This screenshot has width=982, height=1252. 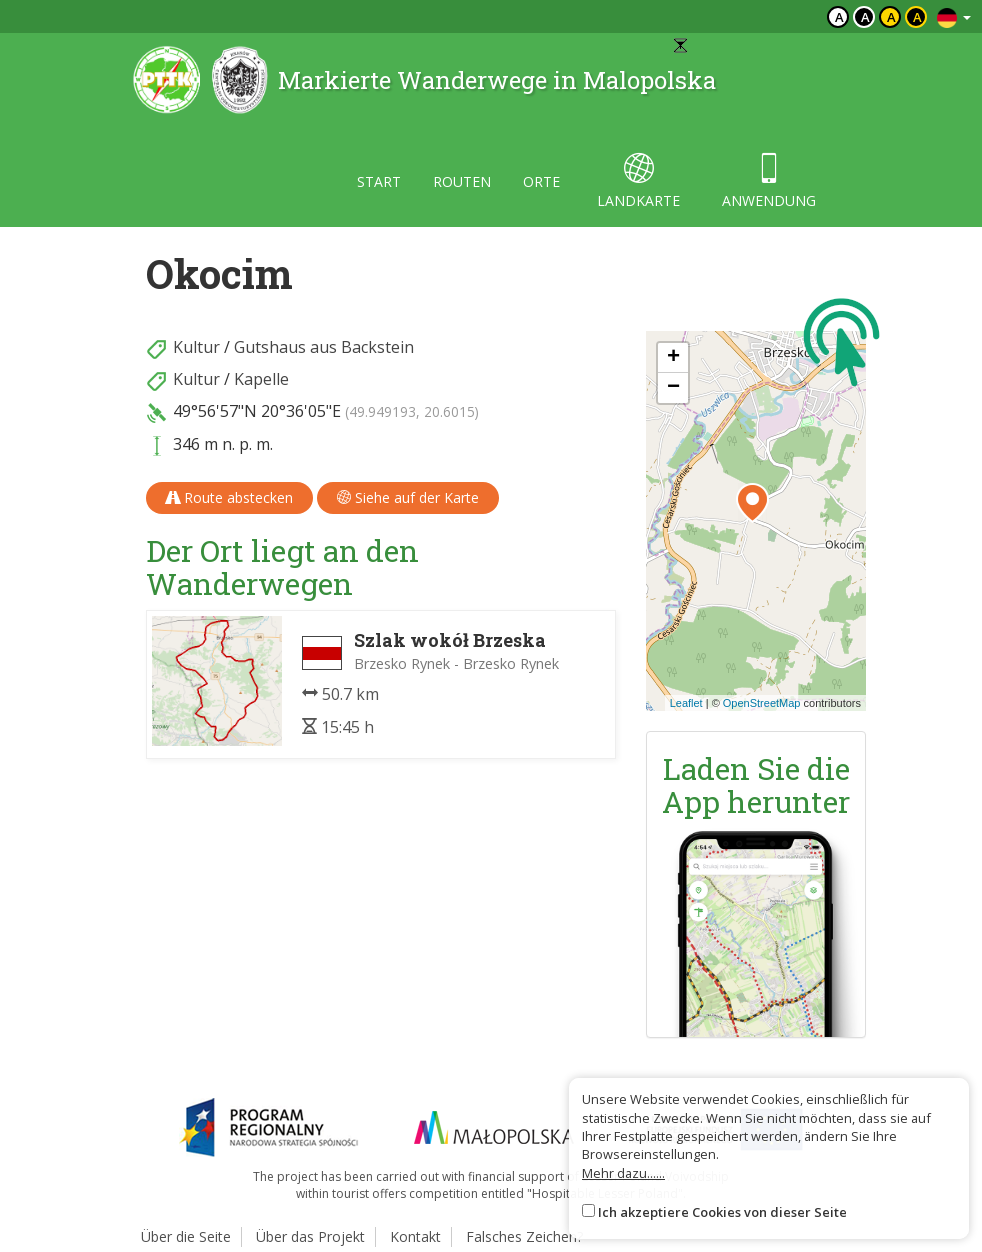 What do you see at coordinates (841, 342) in the screenshot?
I see `tap or click interaction indicator` at bounding box center [841, 342].